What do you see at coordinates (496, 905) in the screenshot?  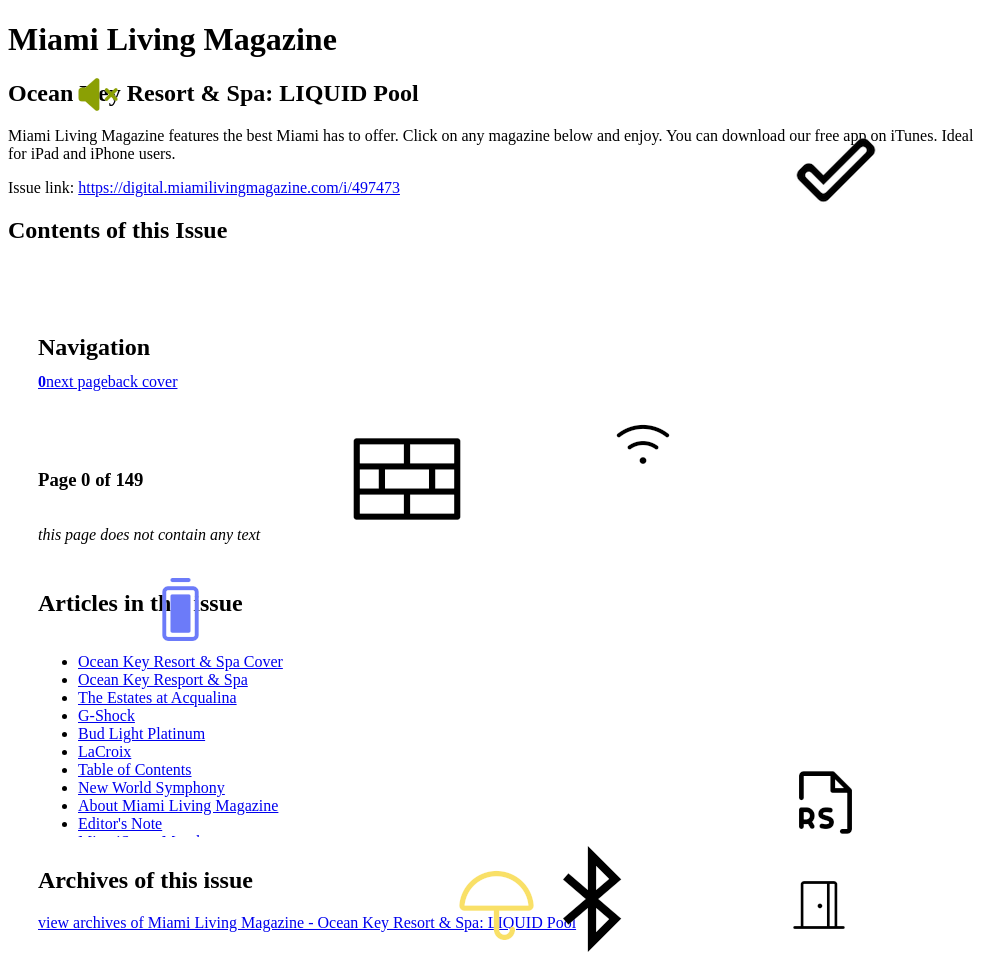 I see `access weather protection or rain information` at bounding box center [496, 905].